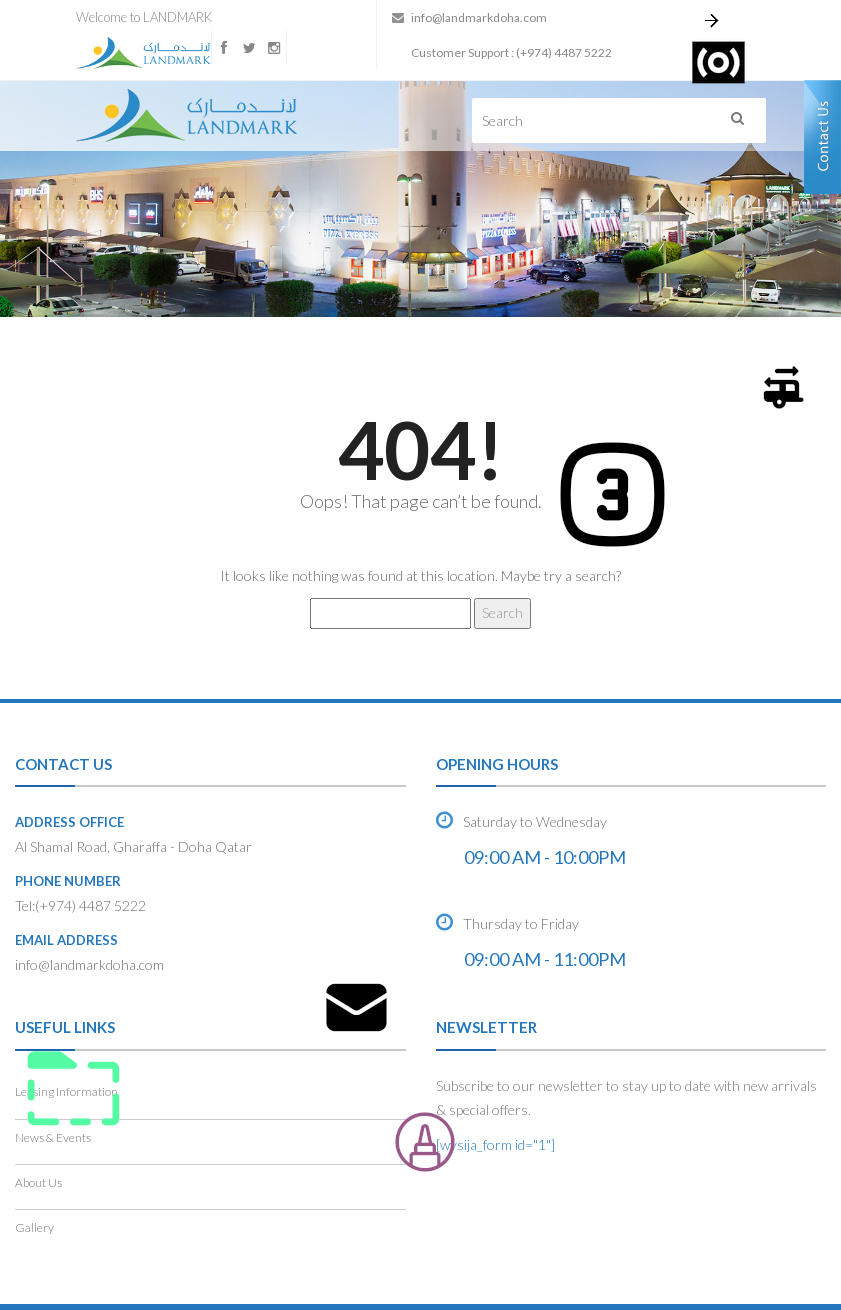 The height and width of the screenshot is (1310, 841). I want to click on enable surround sound audio output, so click(718, 62).